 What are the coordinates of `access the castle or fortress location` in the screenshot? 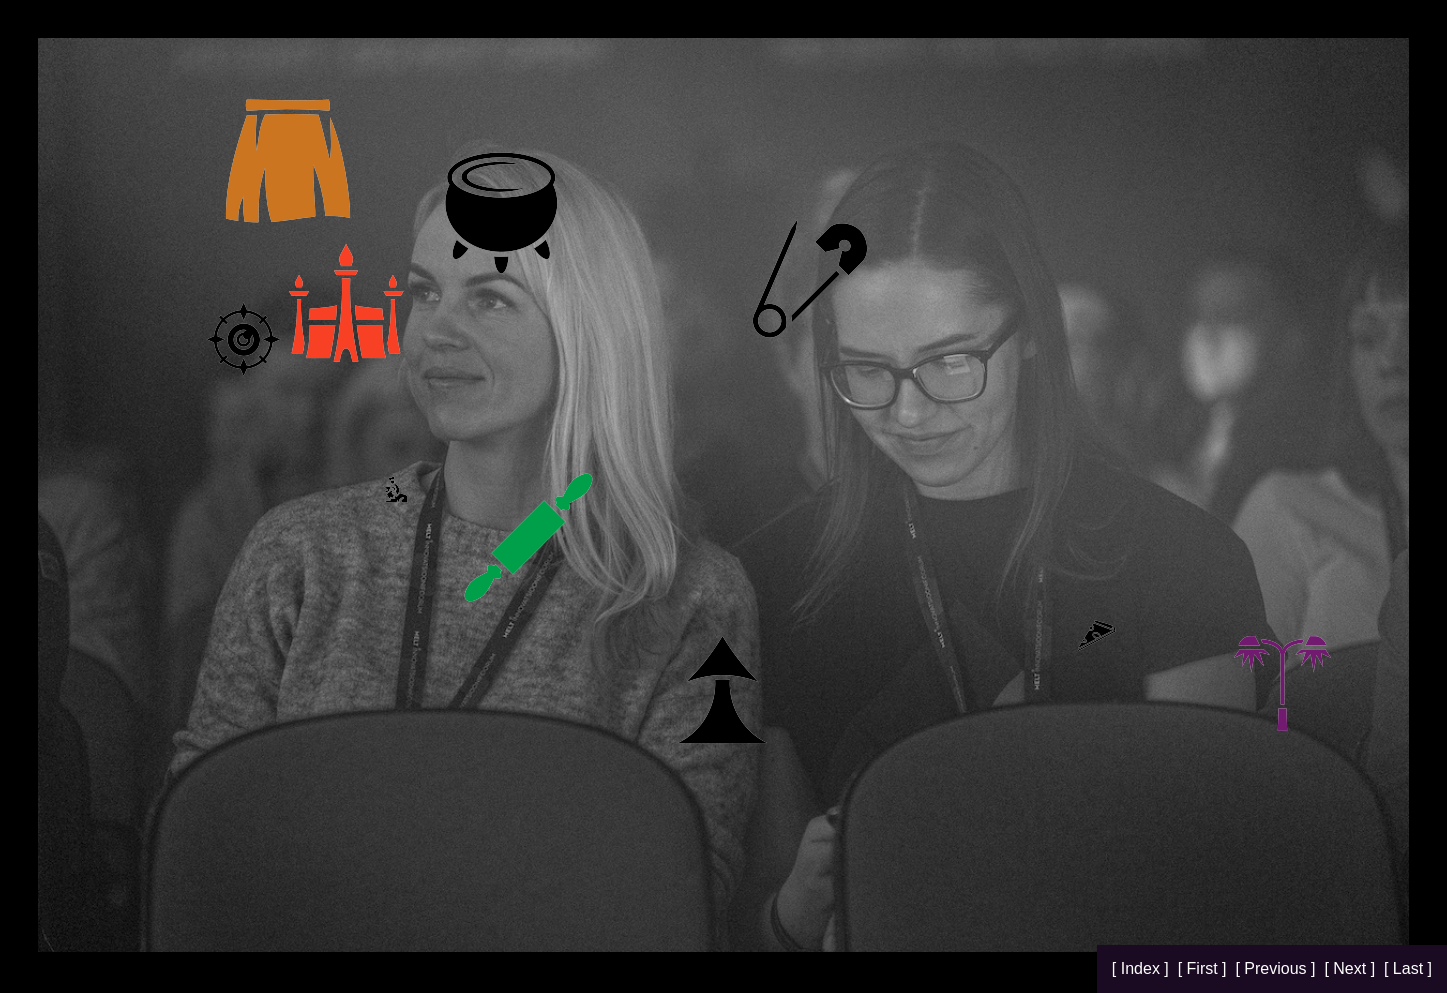 It's located at (346, 302).